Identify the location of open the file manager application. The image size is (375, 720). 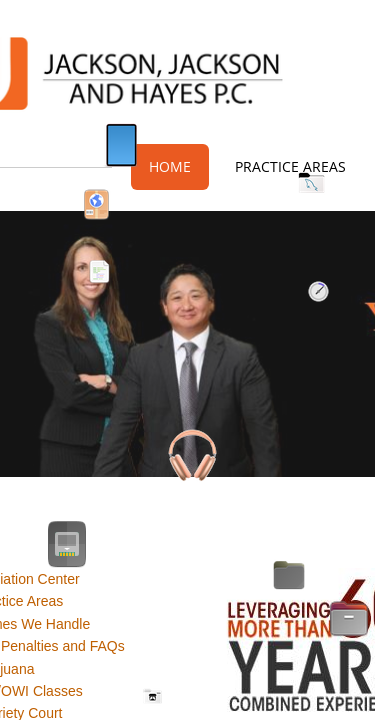
(349, 618).